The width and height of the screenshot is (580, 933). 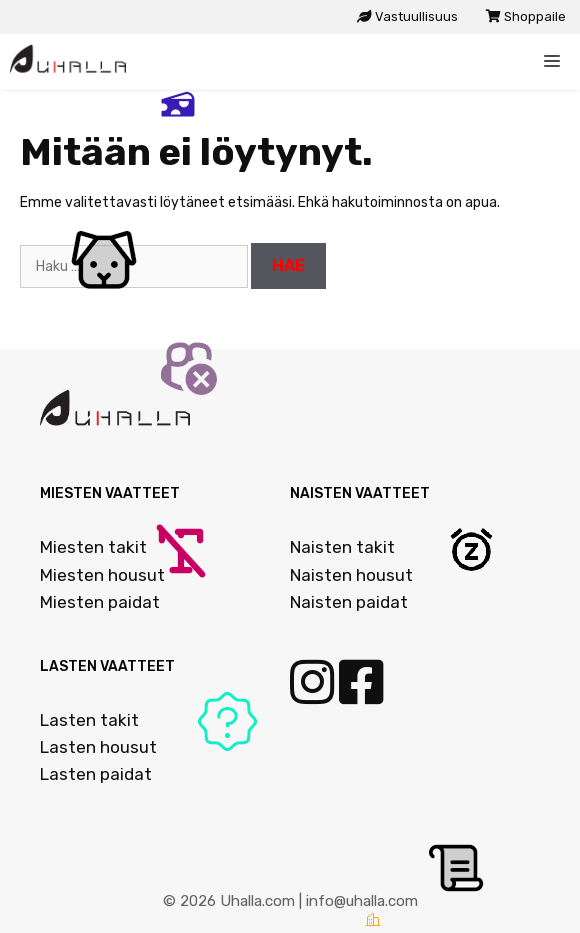 I want to click on access pet-related features or settings, so click(x=104, y=261).